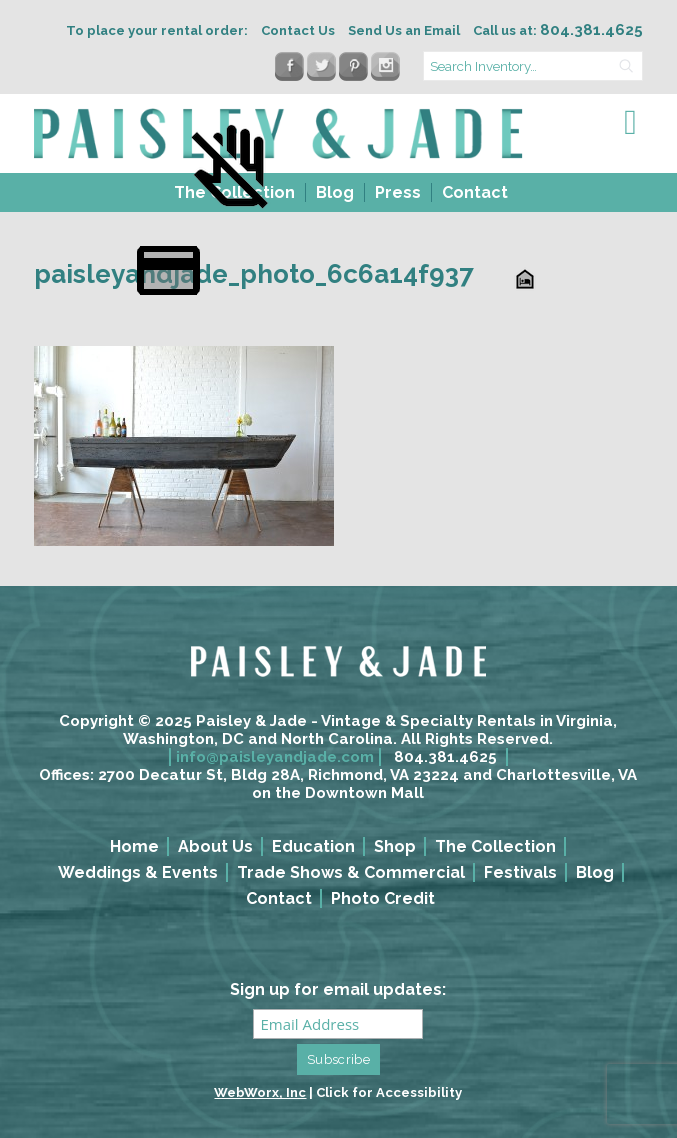  I want to click on find overnight shelter or emergency housing, so click(525, 279).